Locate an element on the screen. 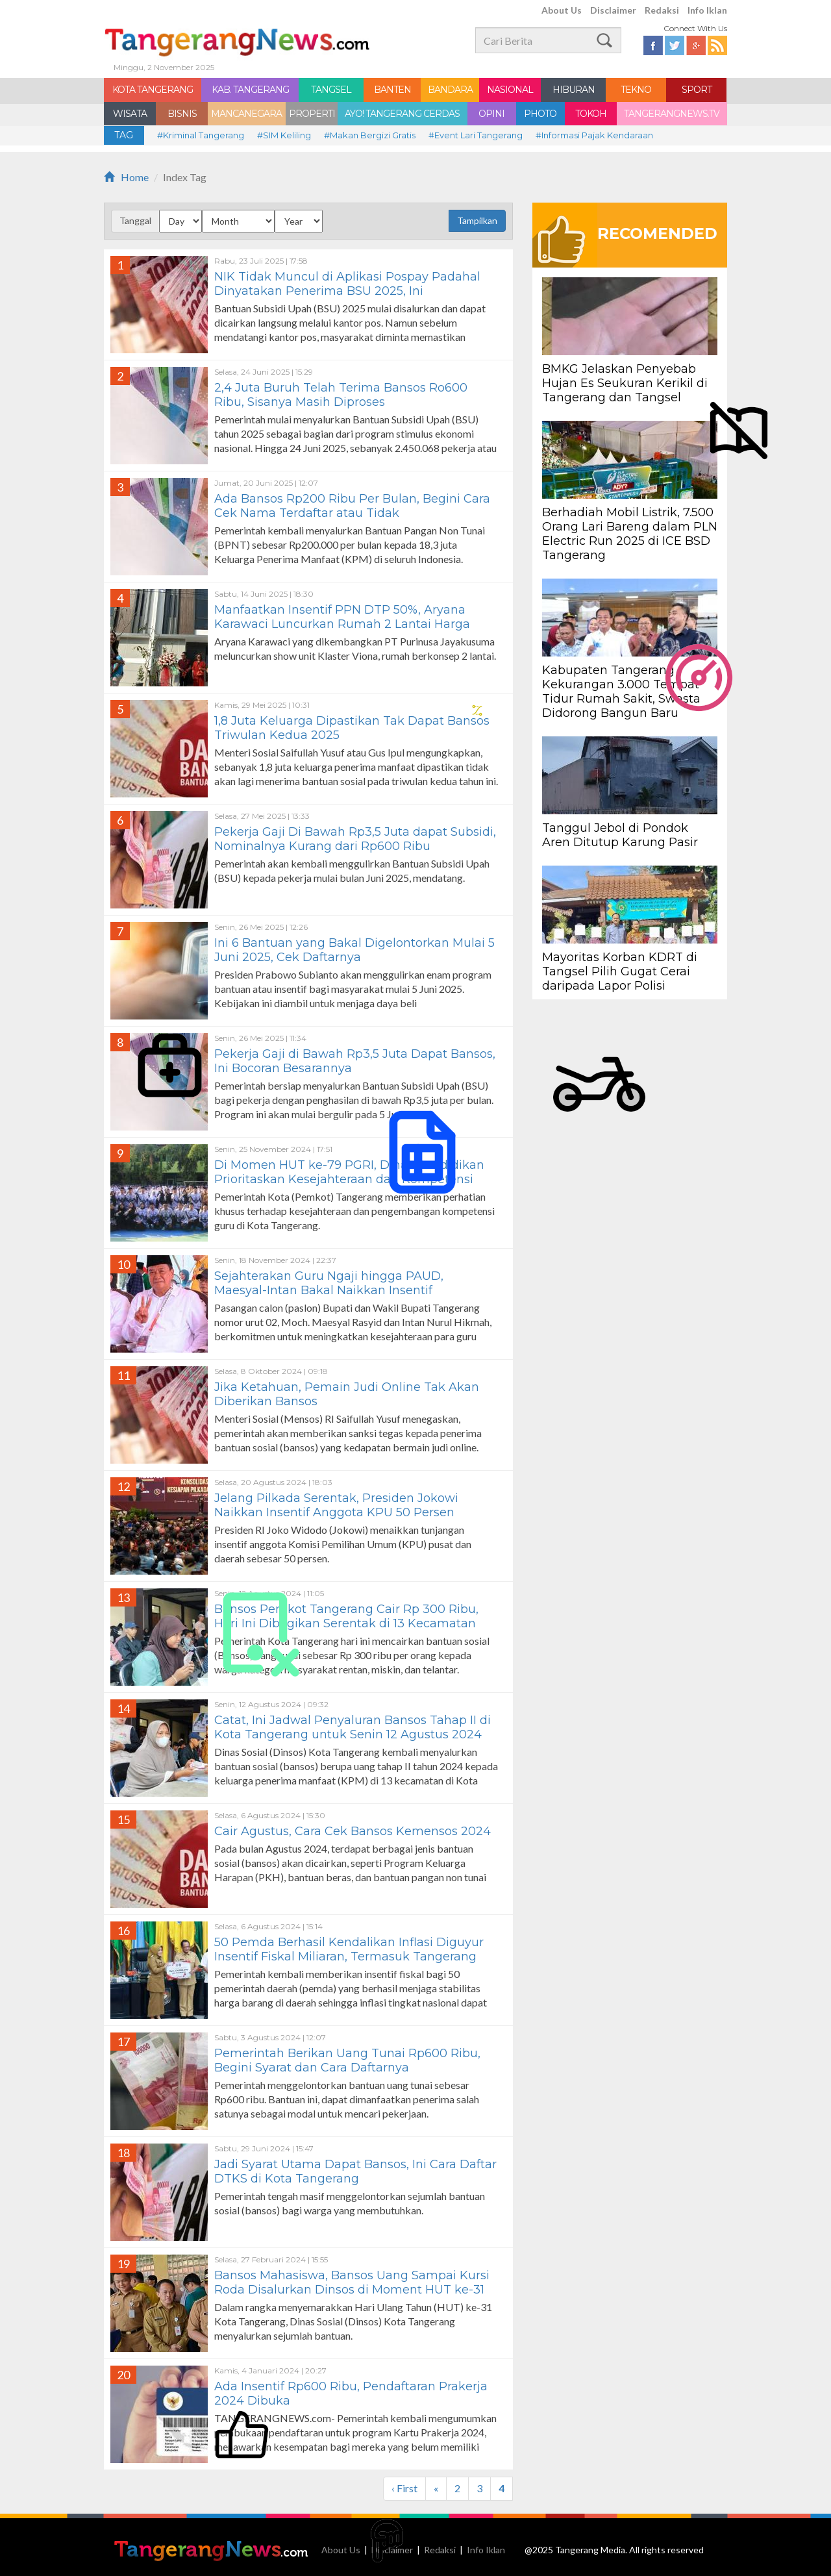 This screenshot has width=831, height=2576. access the dashboard overview is located at coordinates (701, 680).